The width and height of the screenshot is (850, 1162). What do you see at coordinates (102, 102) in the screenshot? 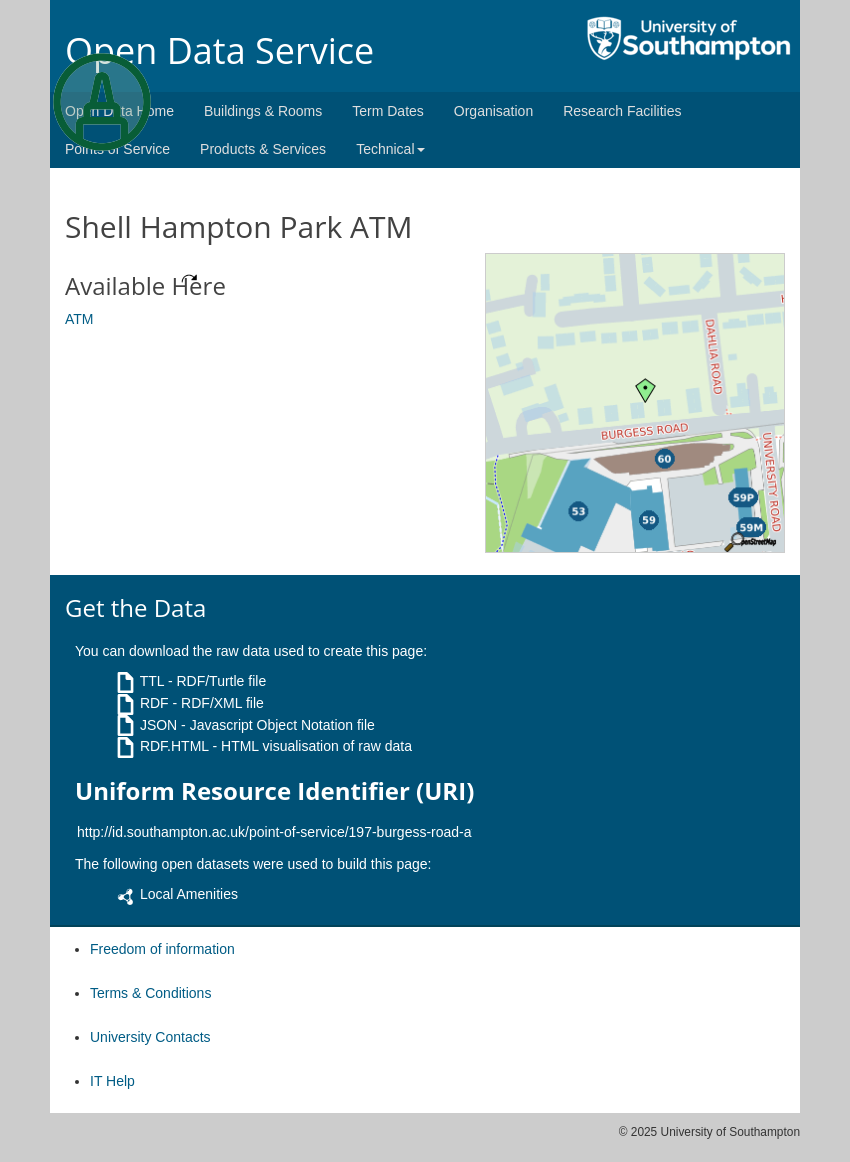
I see `select marker or highlighter tool` at bounding box center [102, 102].